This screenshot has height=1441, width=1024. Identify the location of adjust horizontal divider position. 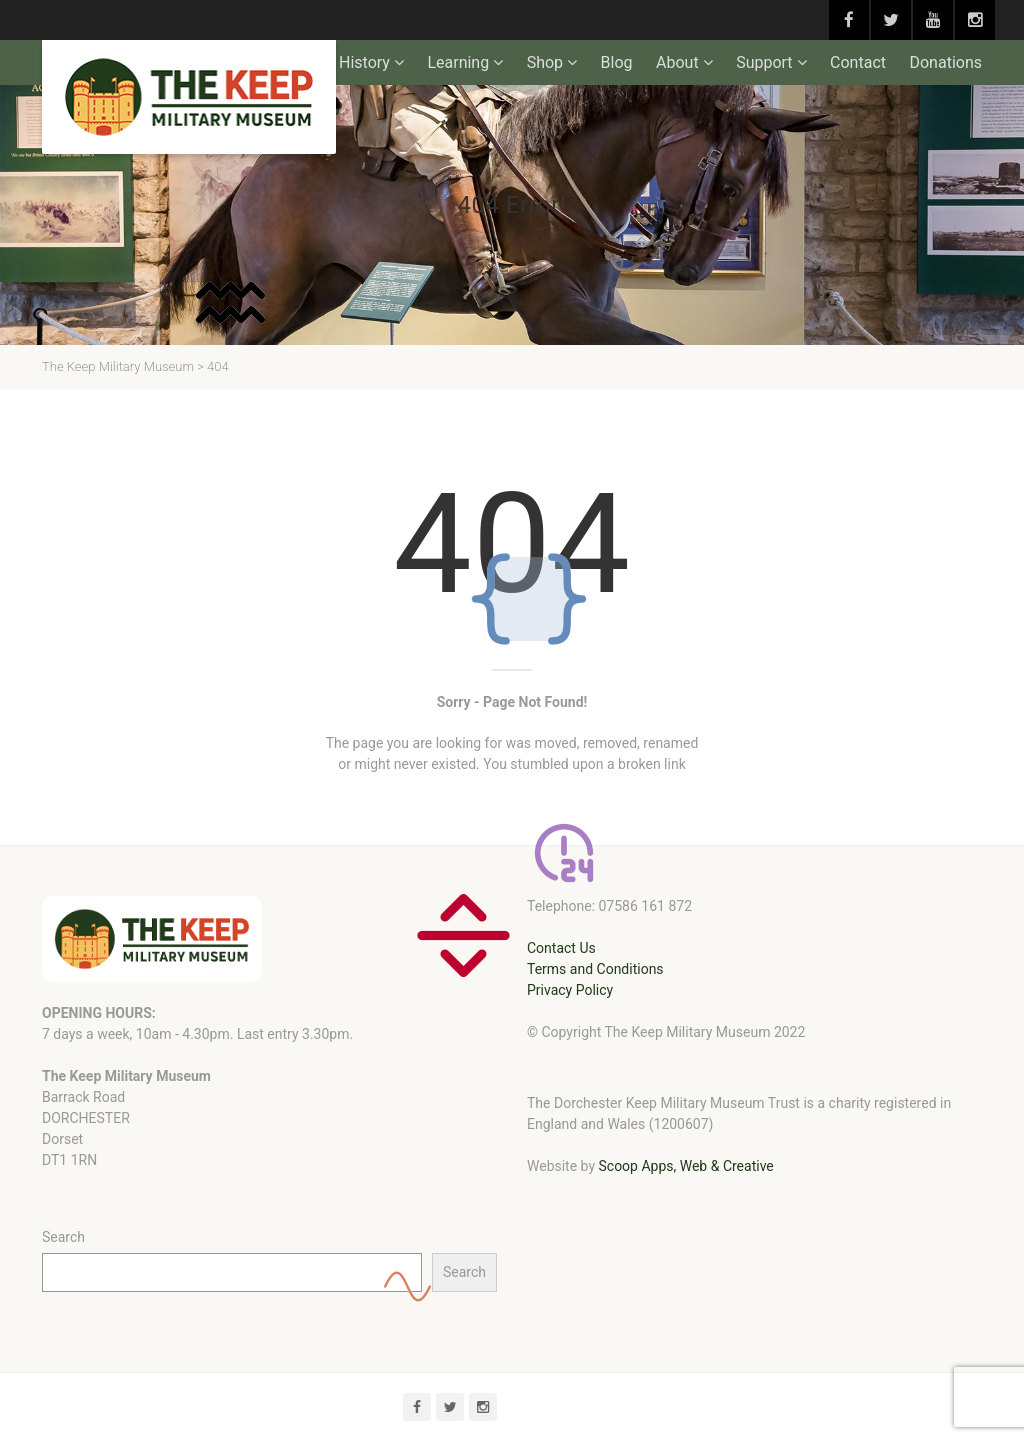
(463, 935).